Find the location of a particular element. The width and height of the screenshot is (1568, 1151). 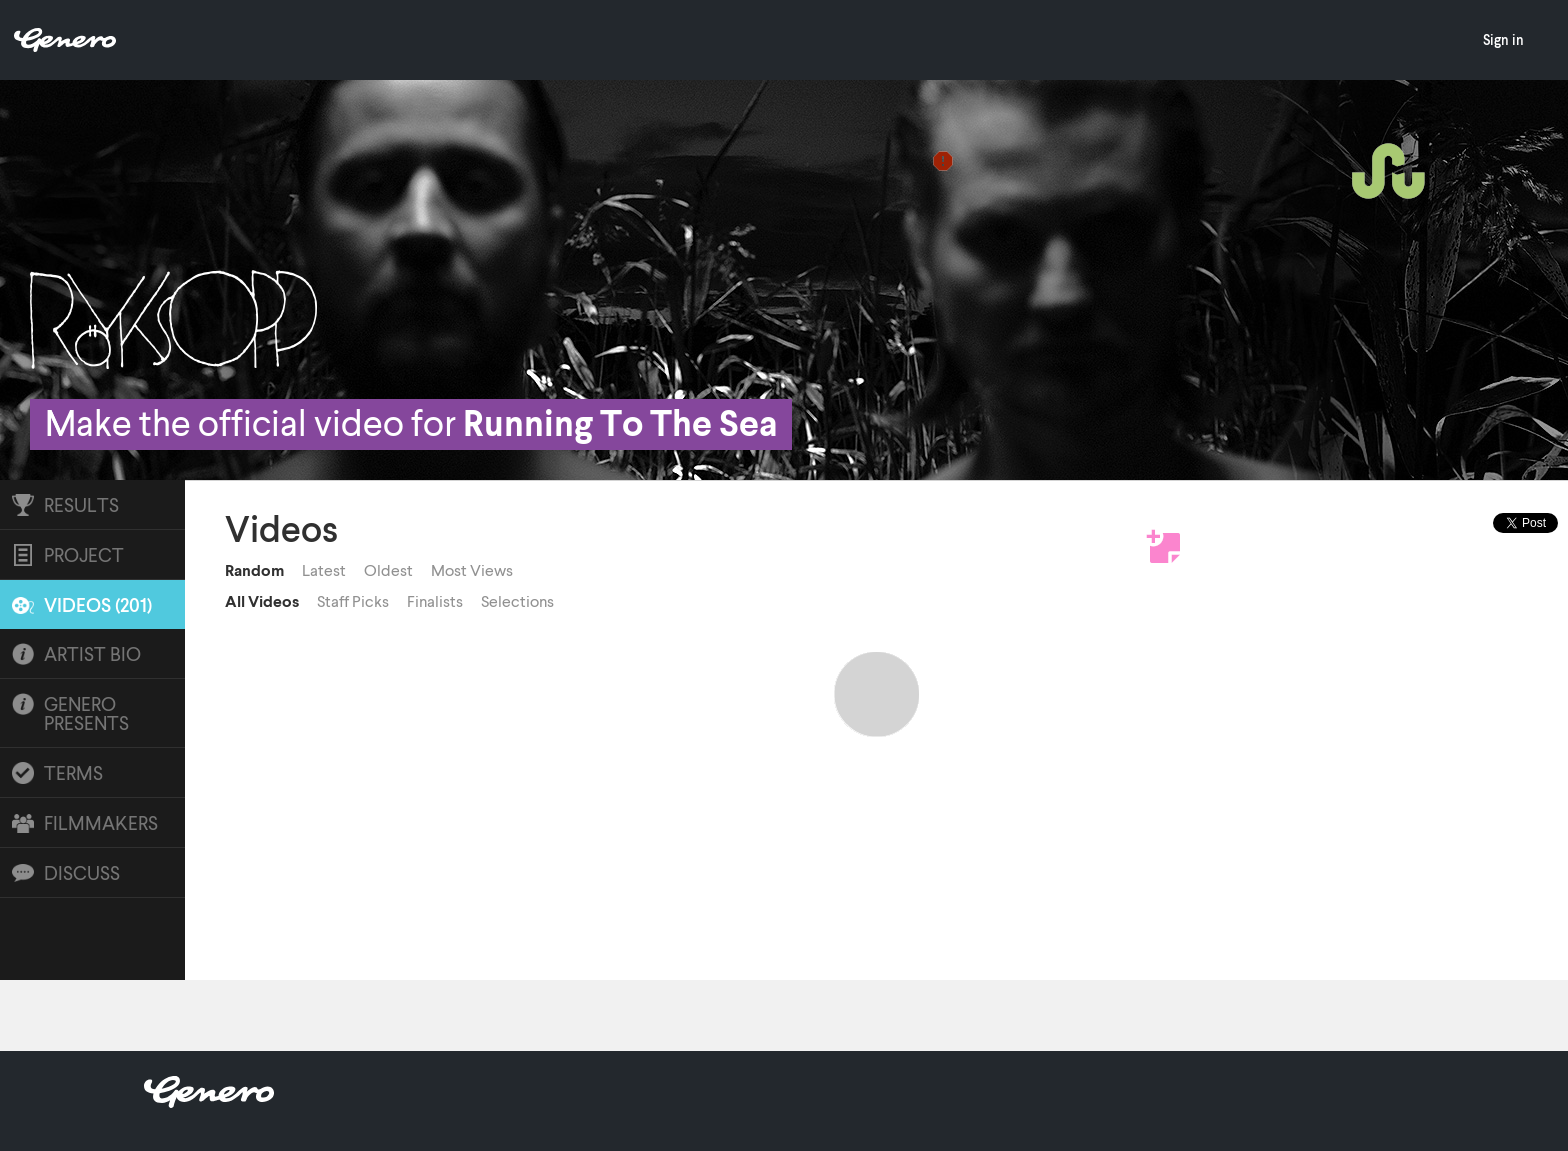

create a new sticky note is located at coordinates (1165, 548).